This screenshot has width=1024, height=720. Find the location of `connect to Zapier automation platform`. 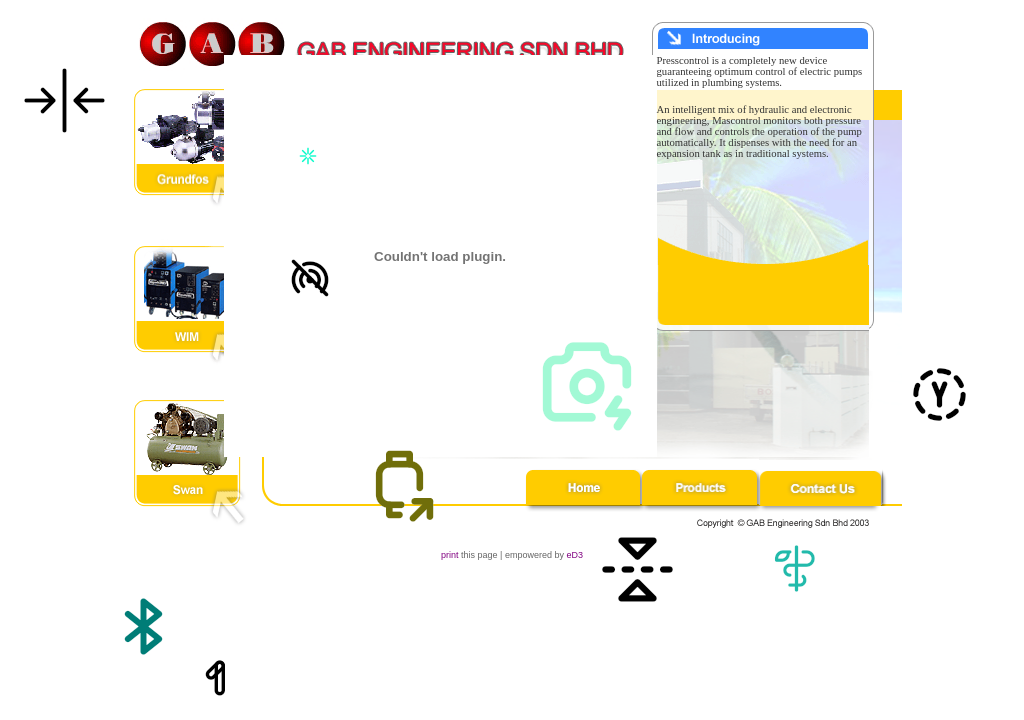

connect to Zapier automation platform is located at coordinates (308, 156).